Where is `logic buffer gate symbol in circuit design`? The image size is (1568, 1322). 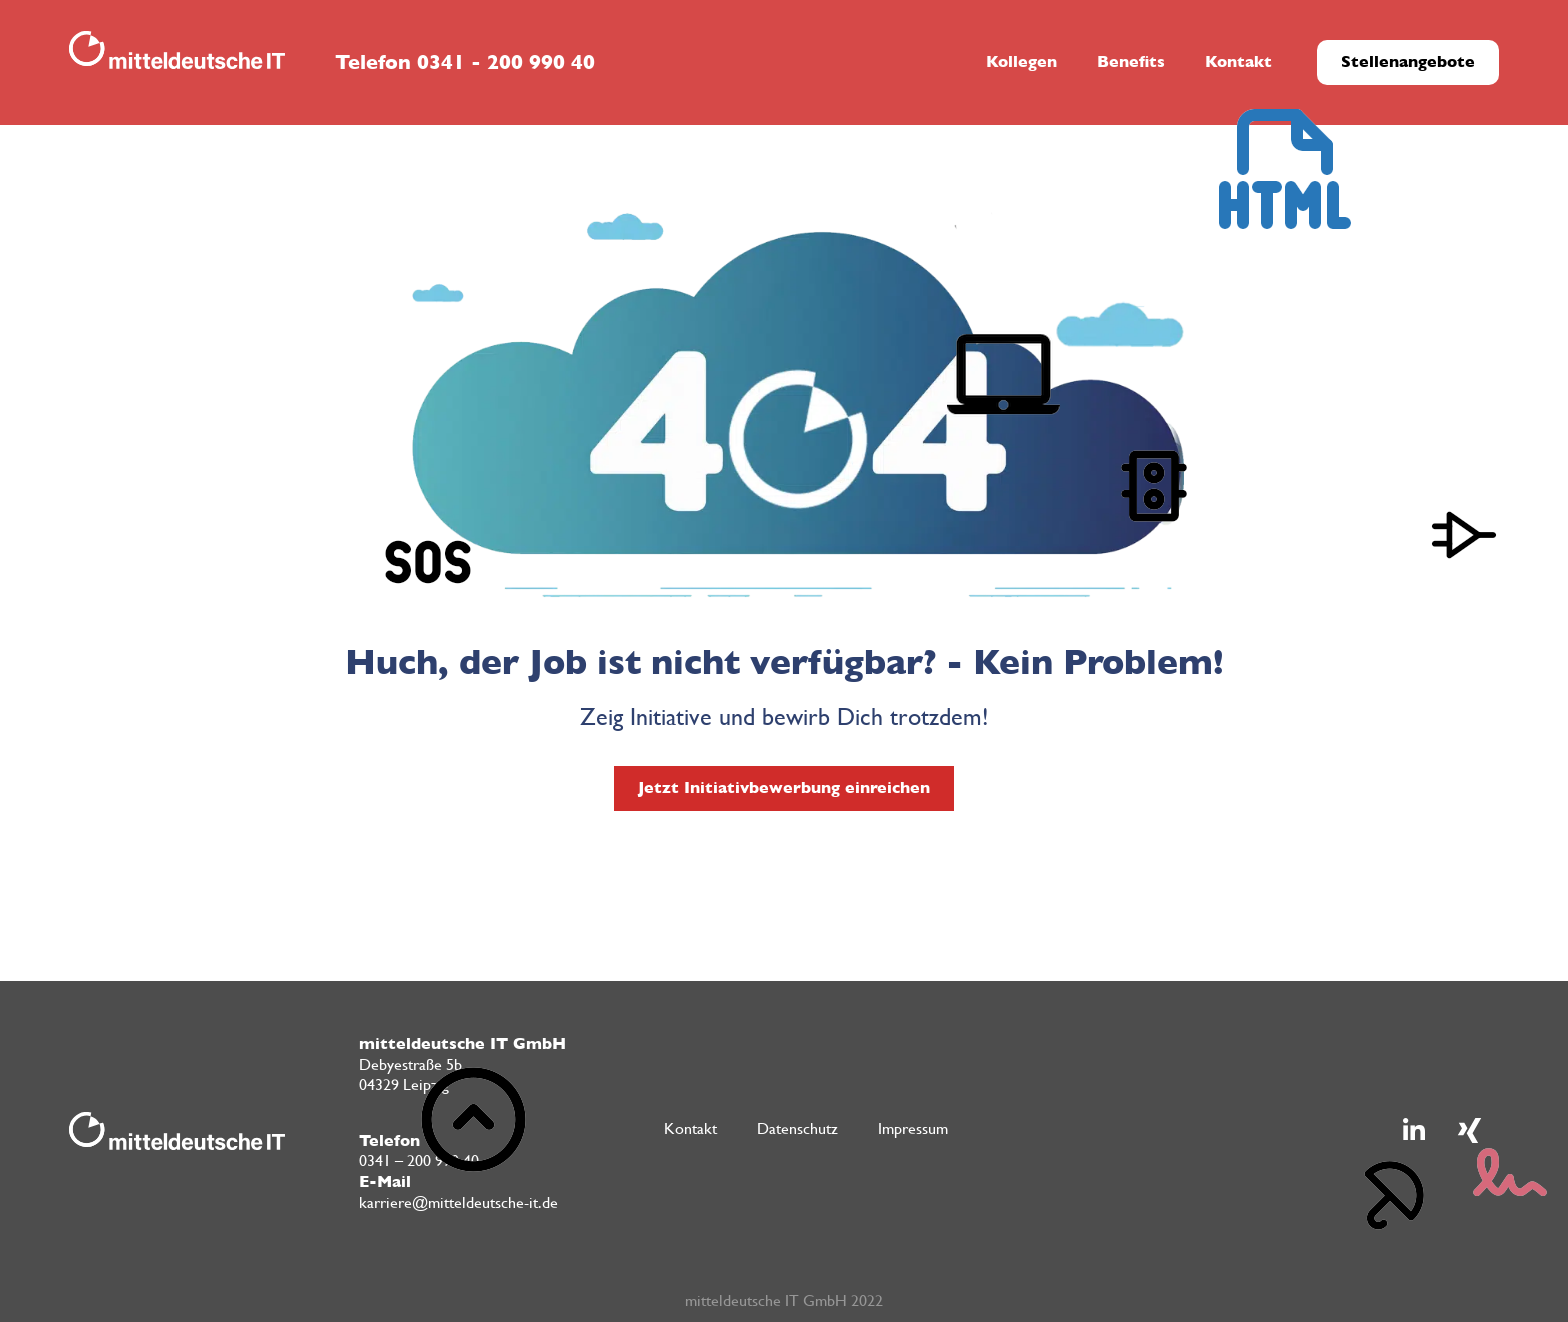 logic buffer gate symbol in circuit design is located at coordinates (1464, 535).